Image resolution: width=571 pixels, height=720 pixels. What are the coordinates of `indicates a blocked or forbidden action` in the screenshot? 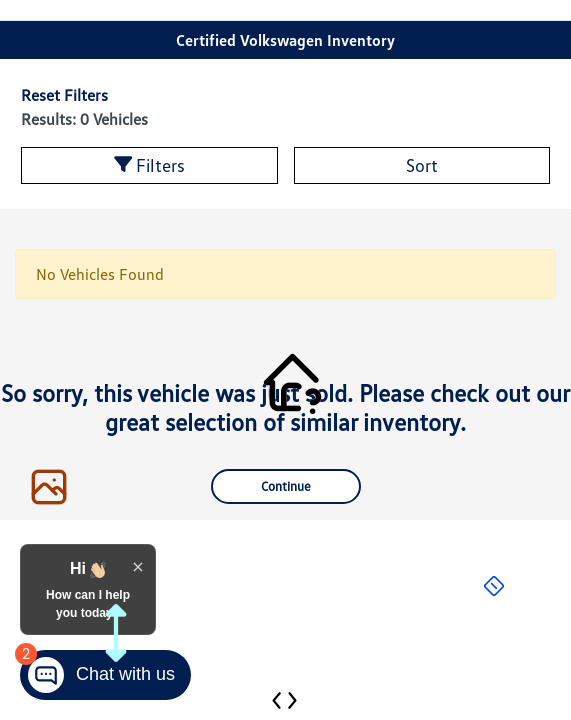 It's located at (494, 586).